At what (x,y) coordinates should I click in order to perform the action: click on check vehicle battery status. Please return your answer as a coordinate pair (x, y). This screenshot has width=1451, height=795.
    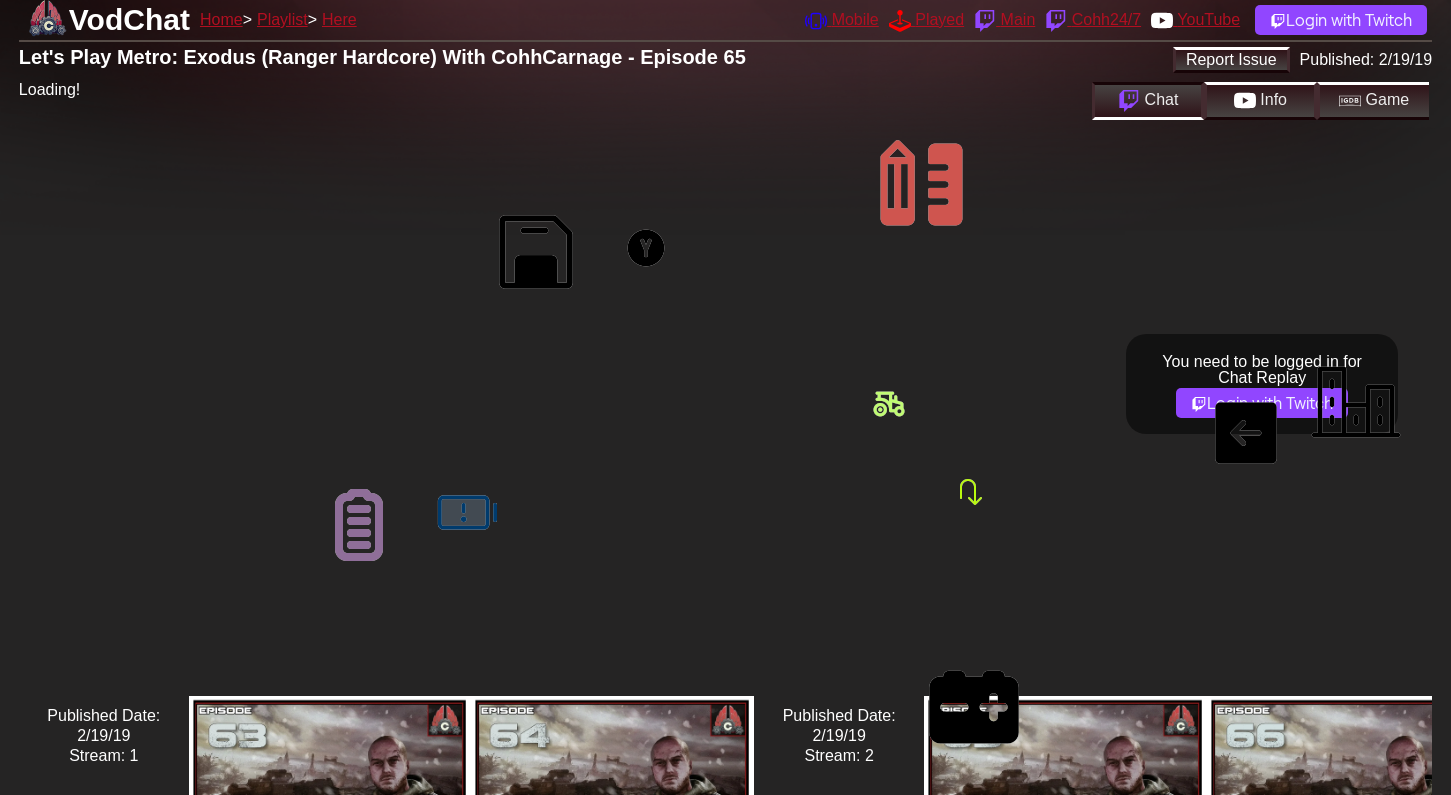
    Looking at the image, I should click on (974, 710).